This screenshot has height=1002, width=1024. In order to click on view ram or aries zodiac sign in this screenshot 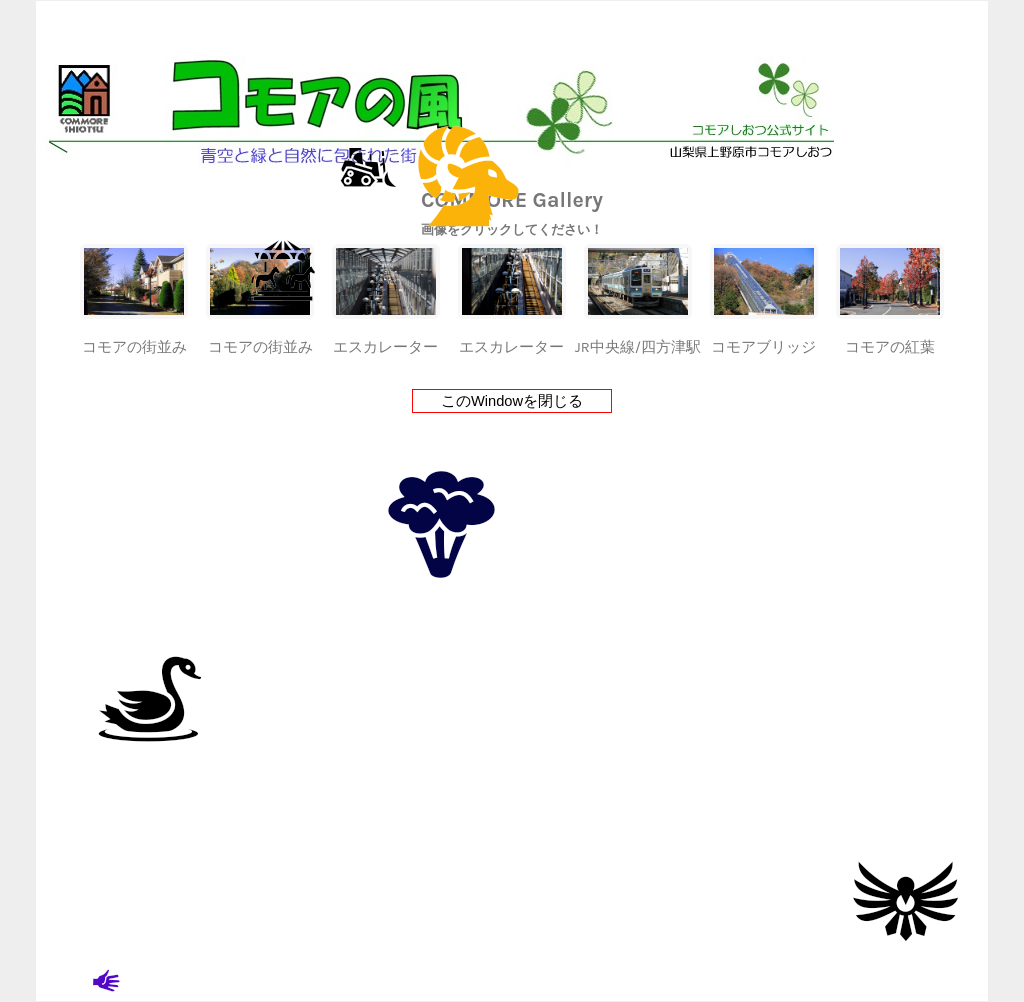, I will do `click(468, 176)`.